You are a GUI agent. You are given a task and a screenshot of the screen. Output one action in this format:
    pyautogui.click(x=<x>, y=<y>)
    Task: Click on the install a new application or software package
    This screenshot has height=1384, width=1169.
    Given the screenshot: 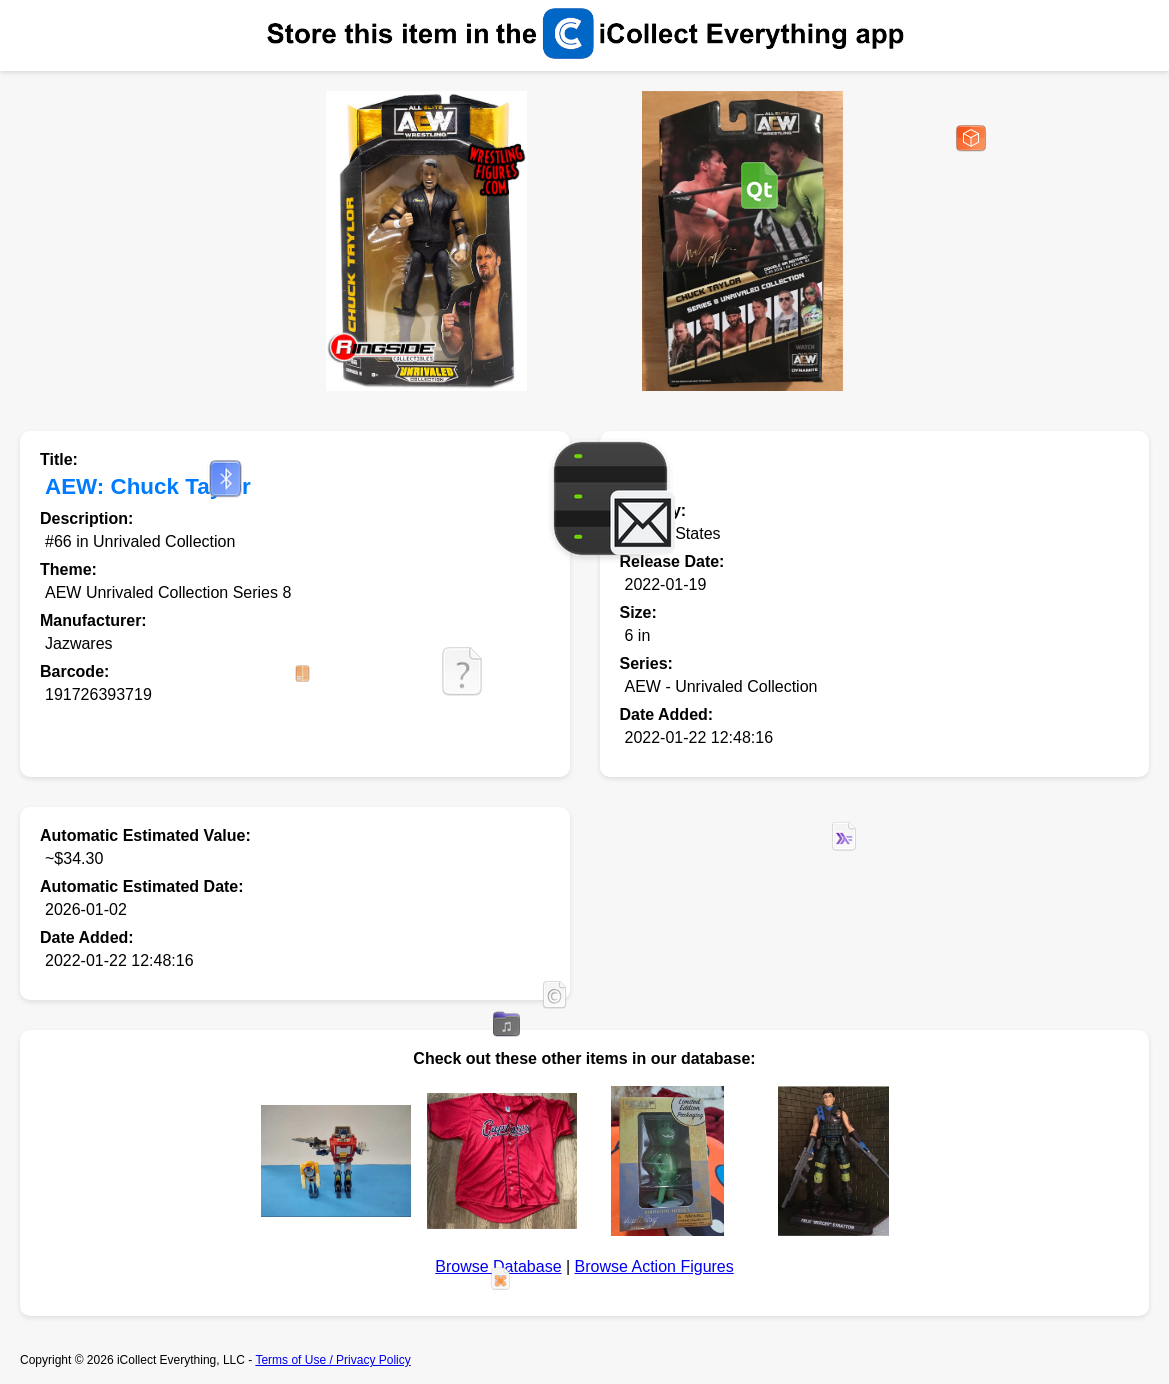 What is the action you would take?
    pyautogui.click(x=302, y=673)
    